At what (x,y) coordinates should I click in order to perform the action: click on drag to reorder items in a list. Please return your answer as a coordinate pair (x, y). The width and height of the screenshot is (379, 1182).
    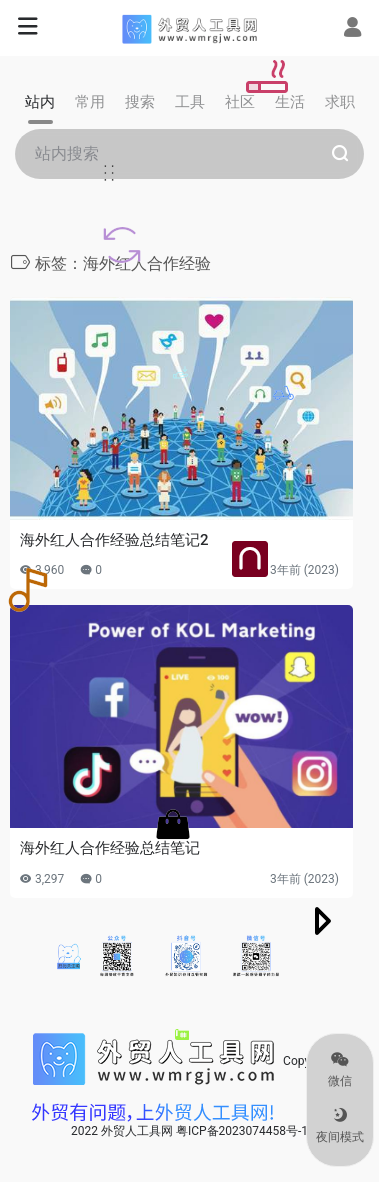
    Looking at the image, I should click on (109, 173).